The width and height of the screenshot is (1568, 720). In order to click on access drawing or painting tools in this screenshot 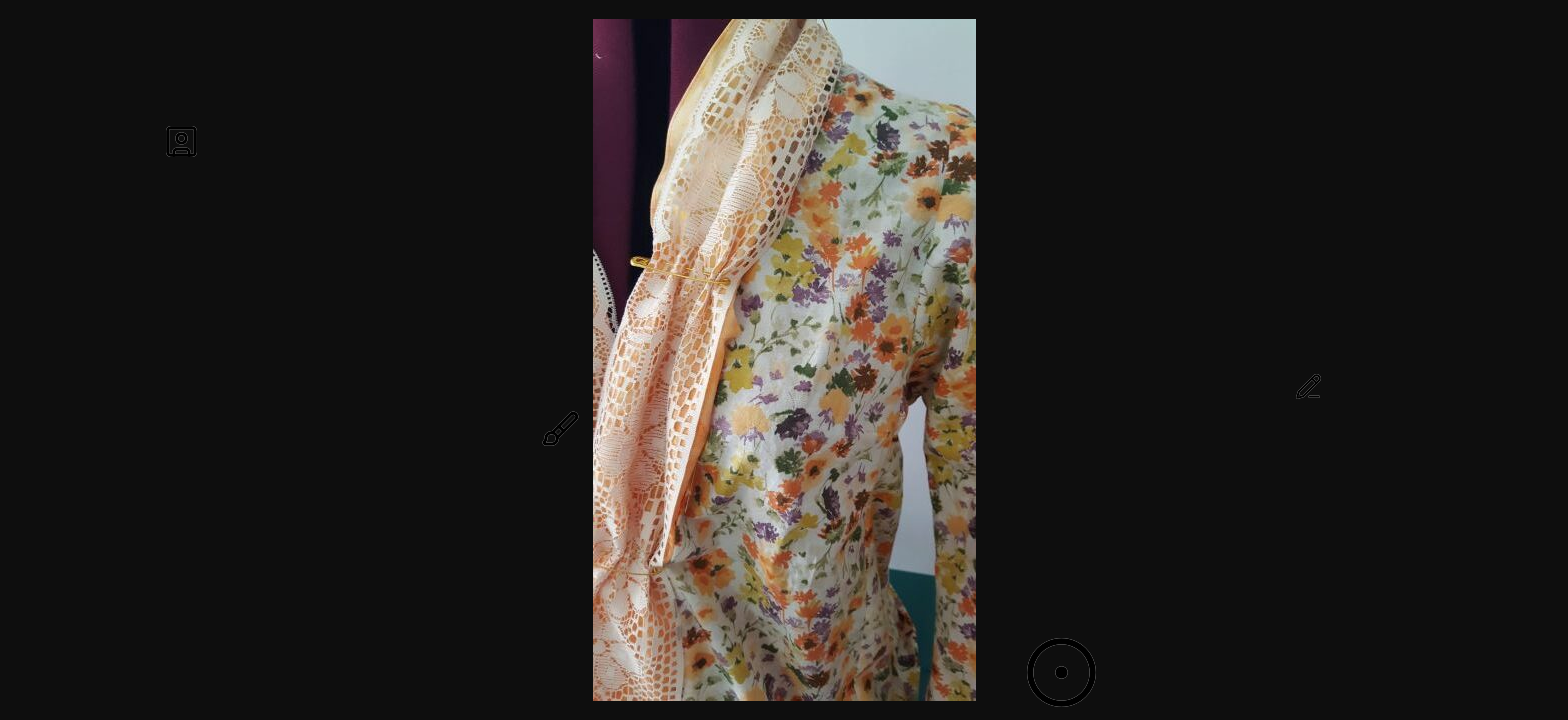, I will do `click(560, 429)`.